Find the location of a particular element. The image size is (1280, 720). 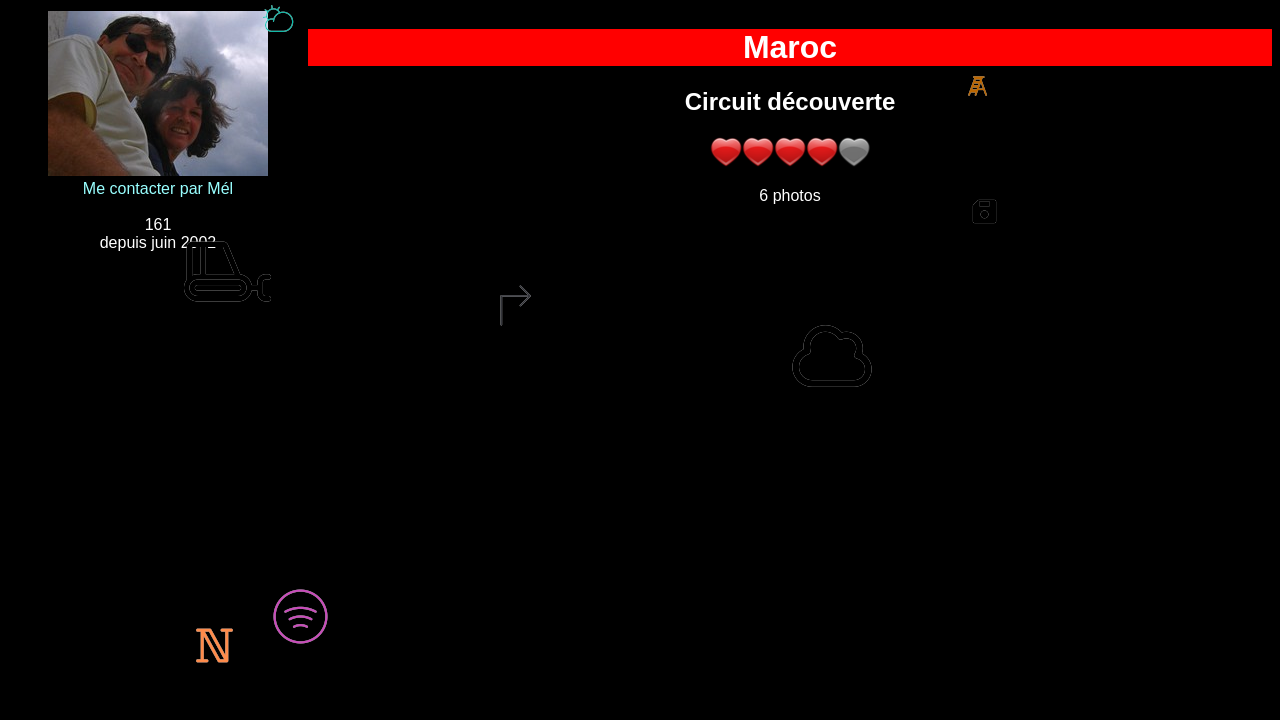

access tools or equipment section is located at coordinates (978, 86).